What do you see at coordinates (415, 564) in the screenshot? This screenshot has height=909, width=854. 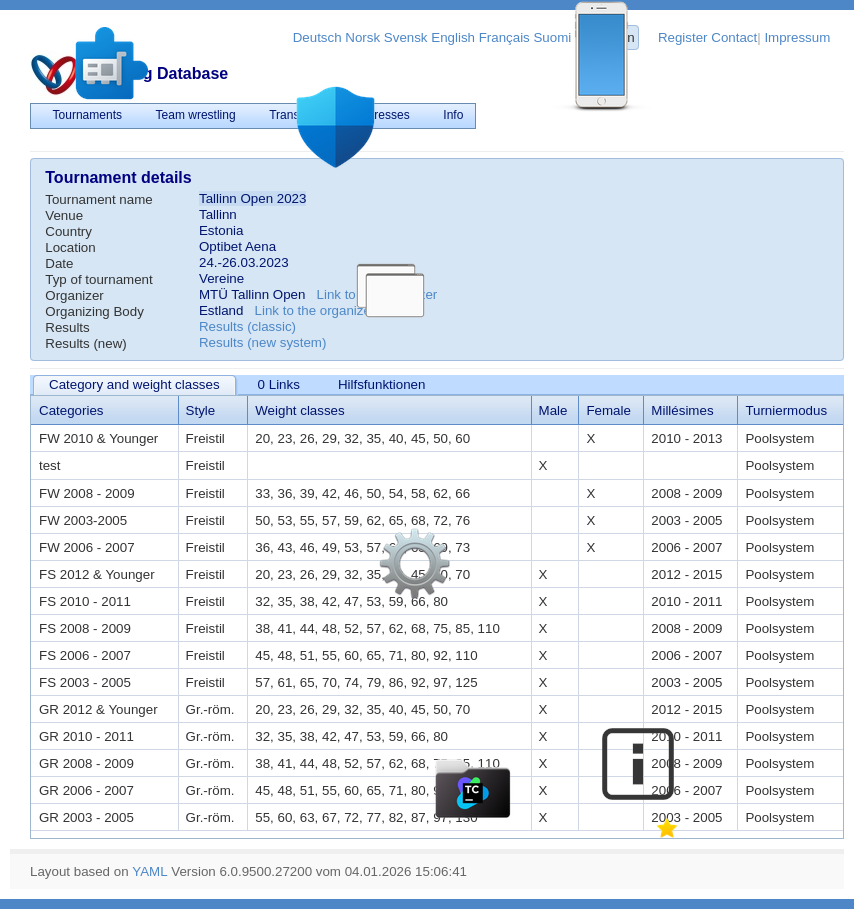 I see `access advanced settings` at bounding box center [415, 564].